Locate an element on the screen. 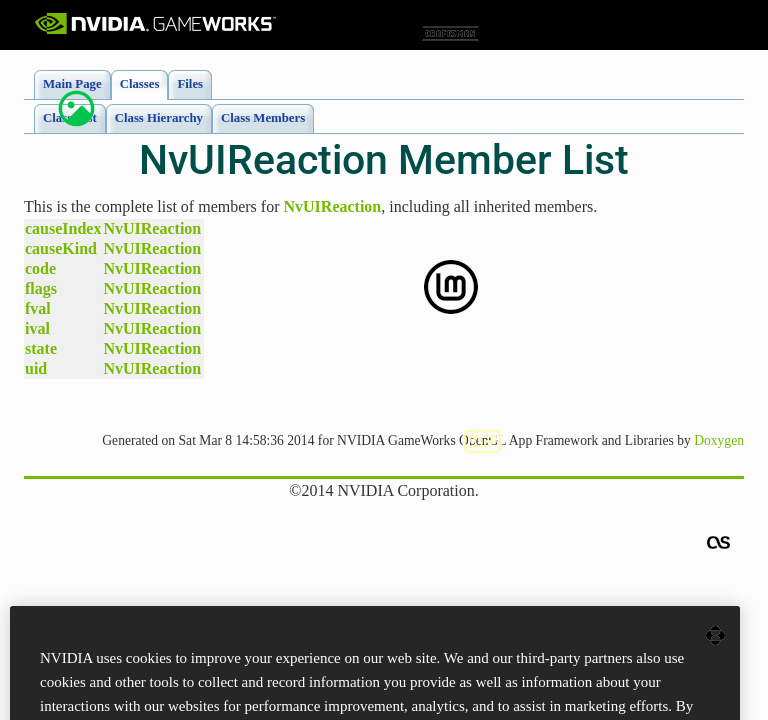  open Last.fm app is located at coordinates (718, 542).